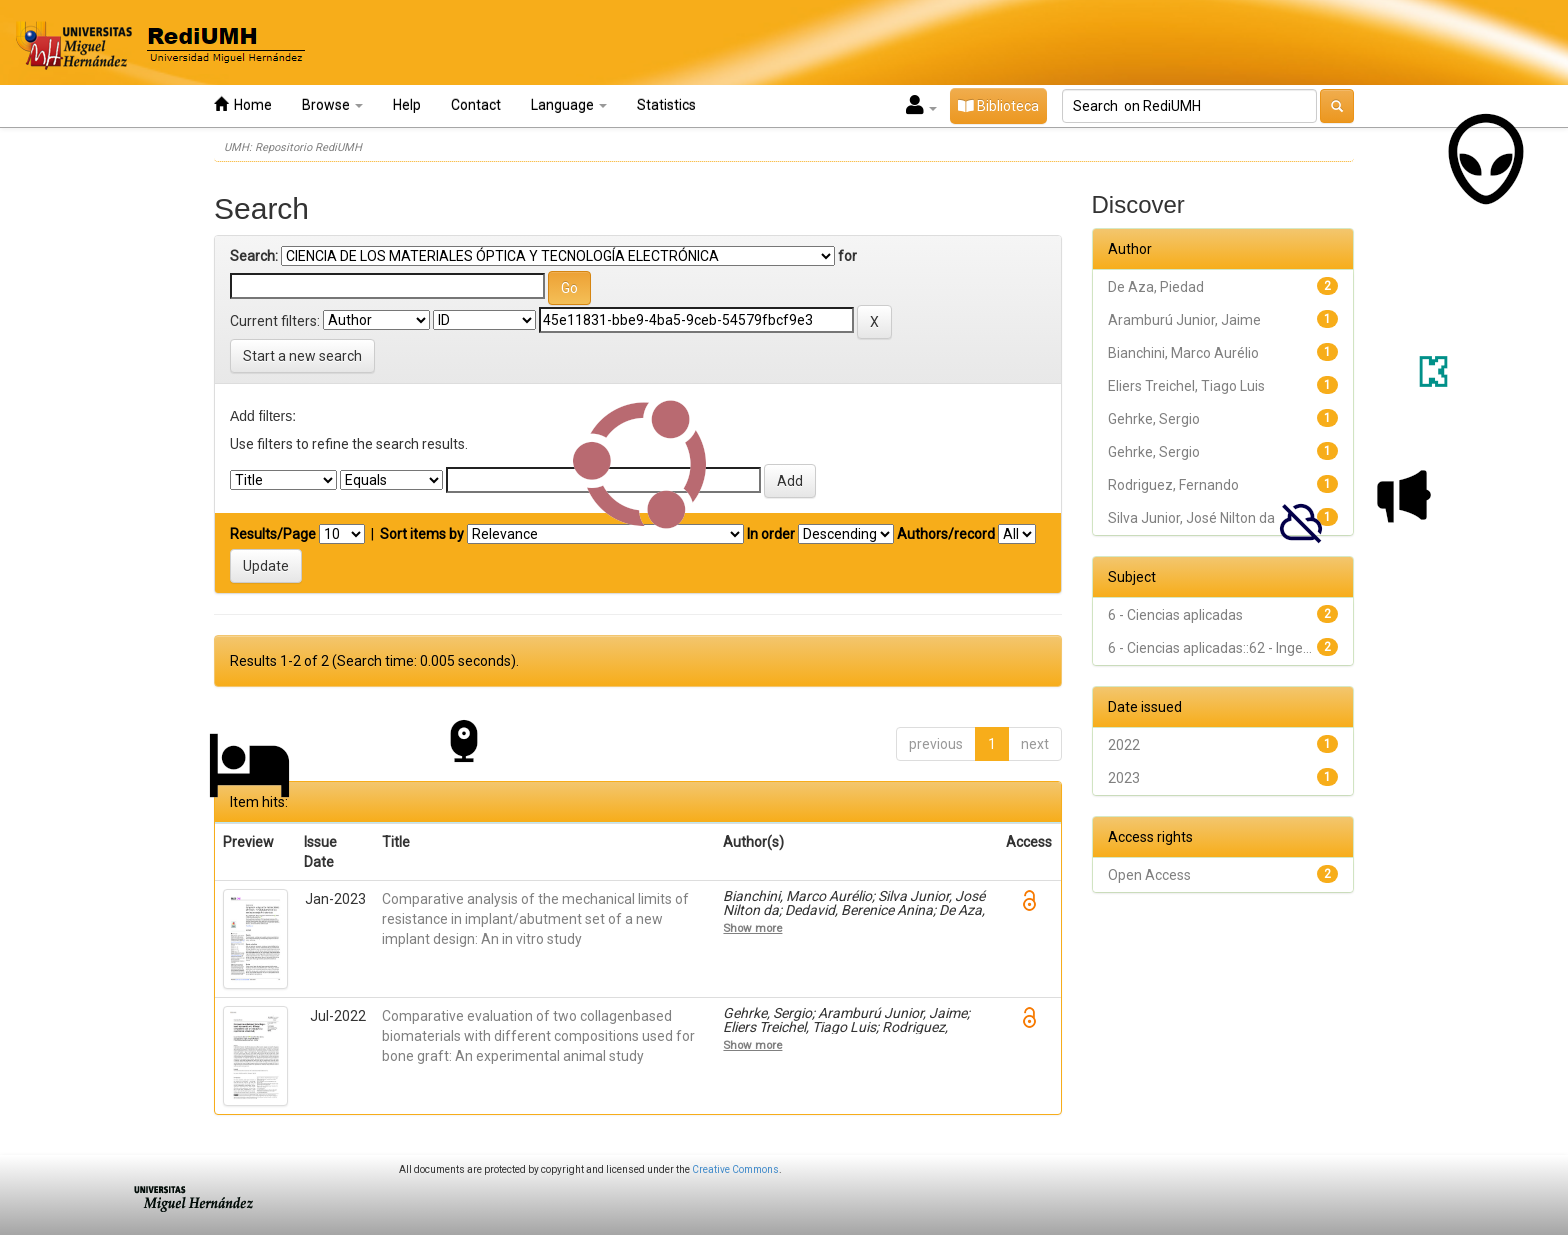 This screenshot has width=1568, height=1235. What do you see at coordinates (1486, 158) in the screenshot?
I see `indicates sci-fi or extraterrestrial content` at bounding box center [1486, 158].